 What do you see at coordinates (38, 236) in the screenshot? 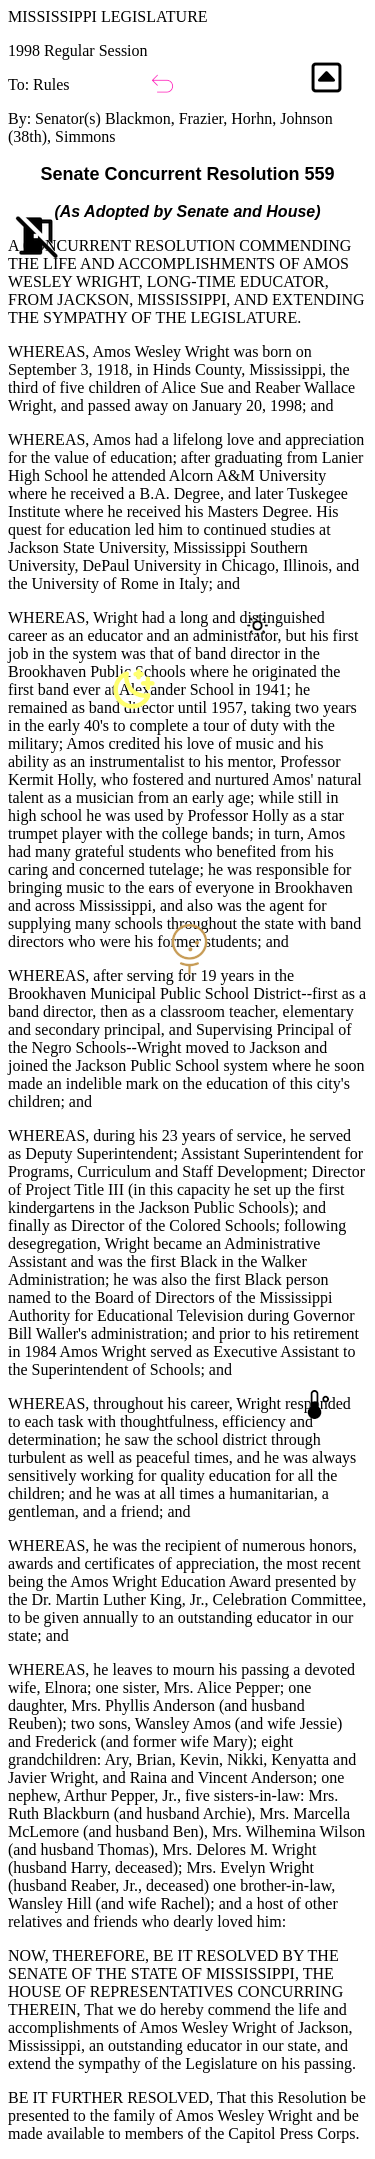
I see `no meeting room available` at bounding box center [38, 236].